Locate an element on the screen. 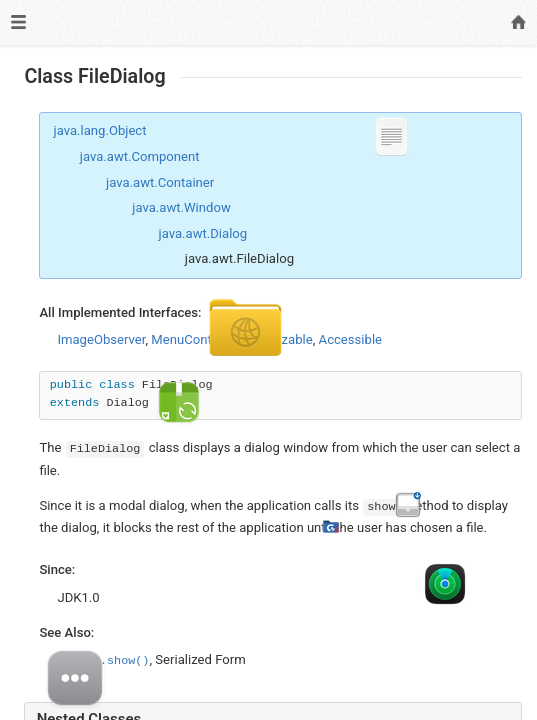  folder containing HTML or web files is located at coordinates (245, 327).